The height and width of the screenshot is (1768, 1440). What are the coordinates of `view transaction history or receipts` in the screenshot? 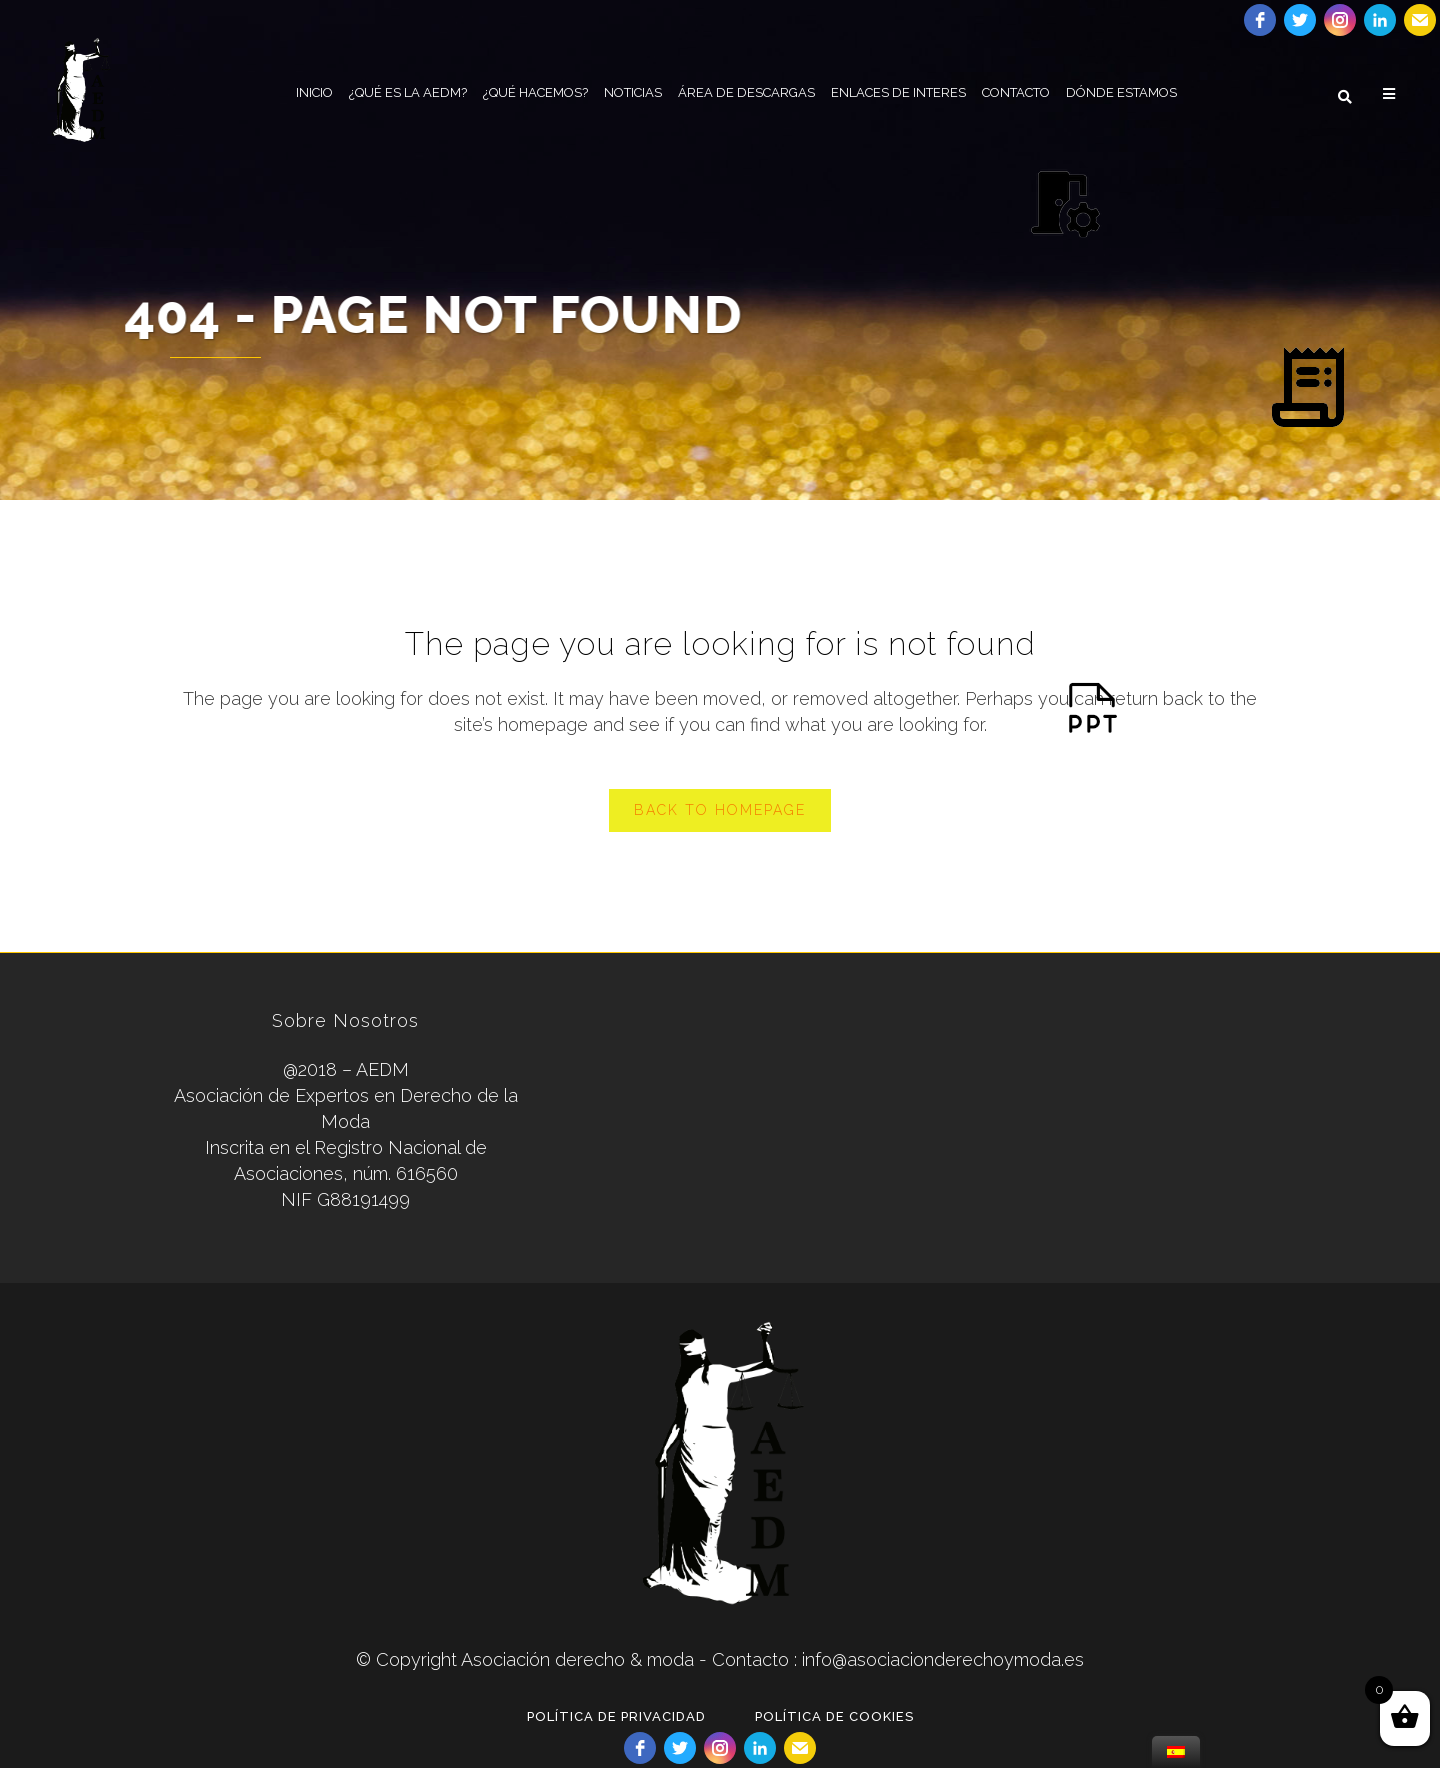 It's located at (1308, 387).